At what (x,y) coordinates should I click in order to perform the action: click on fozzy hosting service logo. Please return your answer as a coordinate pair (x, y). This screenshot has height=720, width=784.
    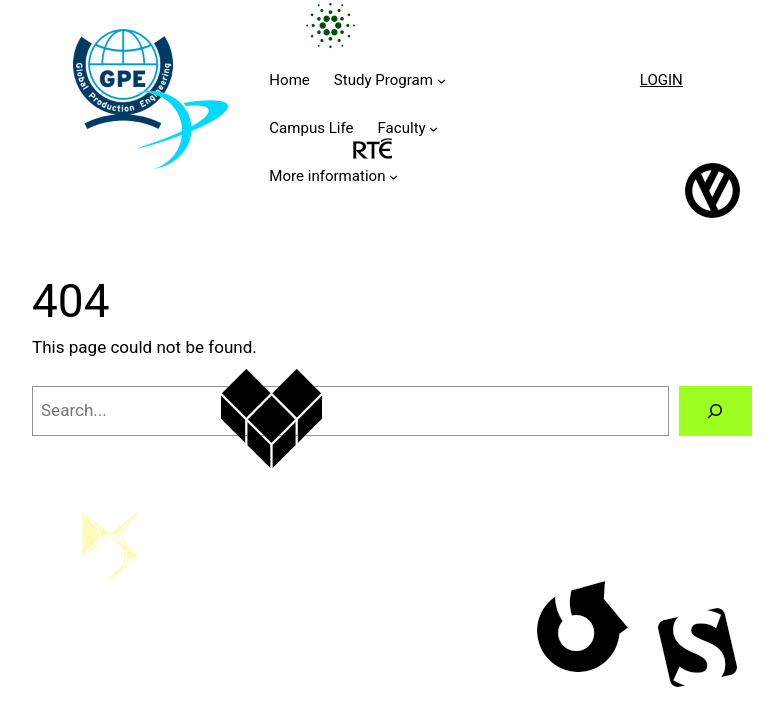
    Looking at the image, I should click on (712, 190).